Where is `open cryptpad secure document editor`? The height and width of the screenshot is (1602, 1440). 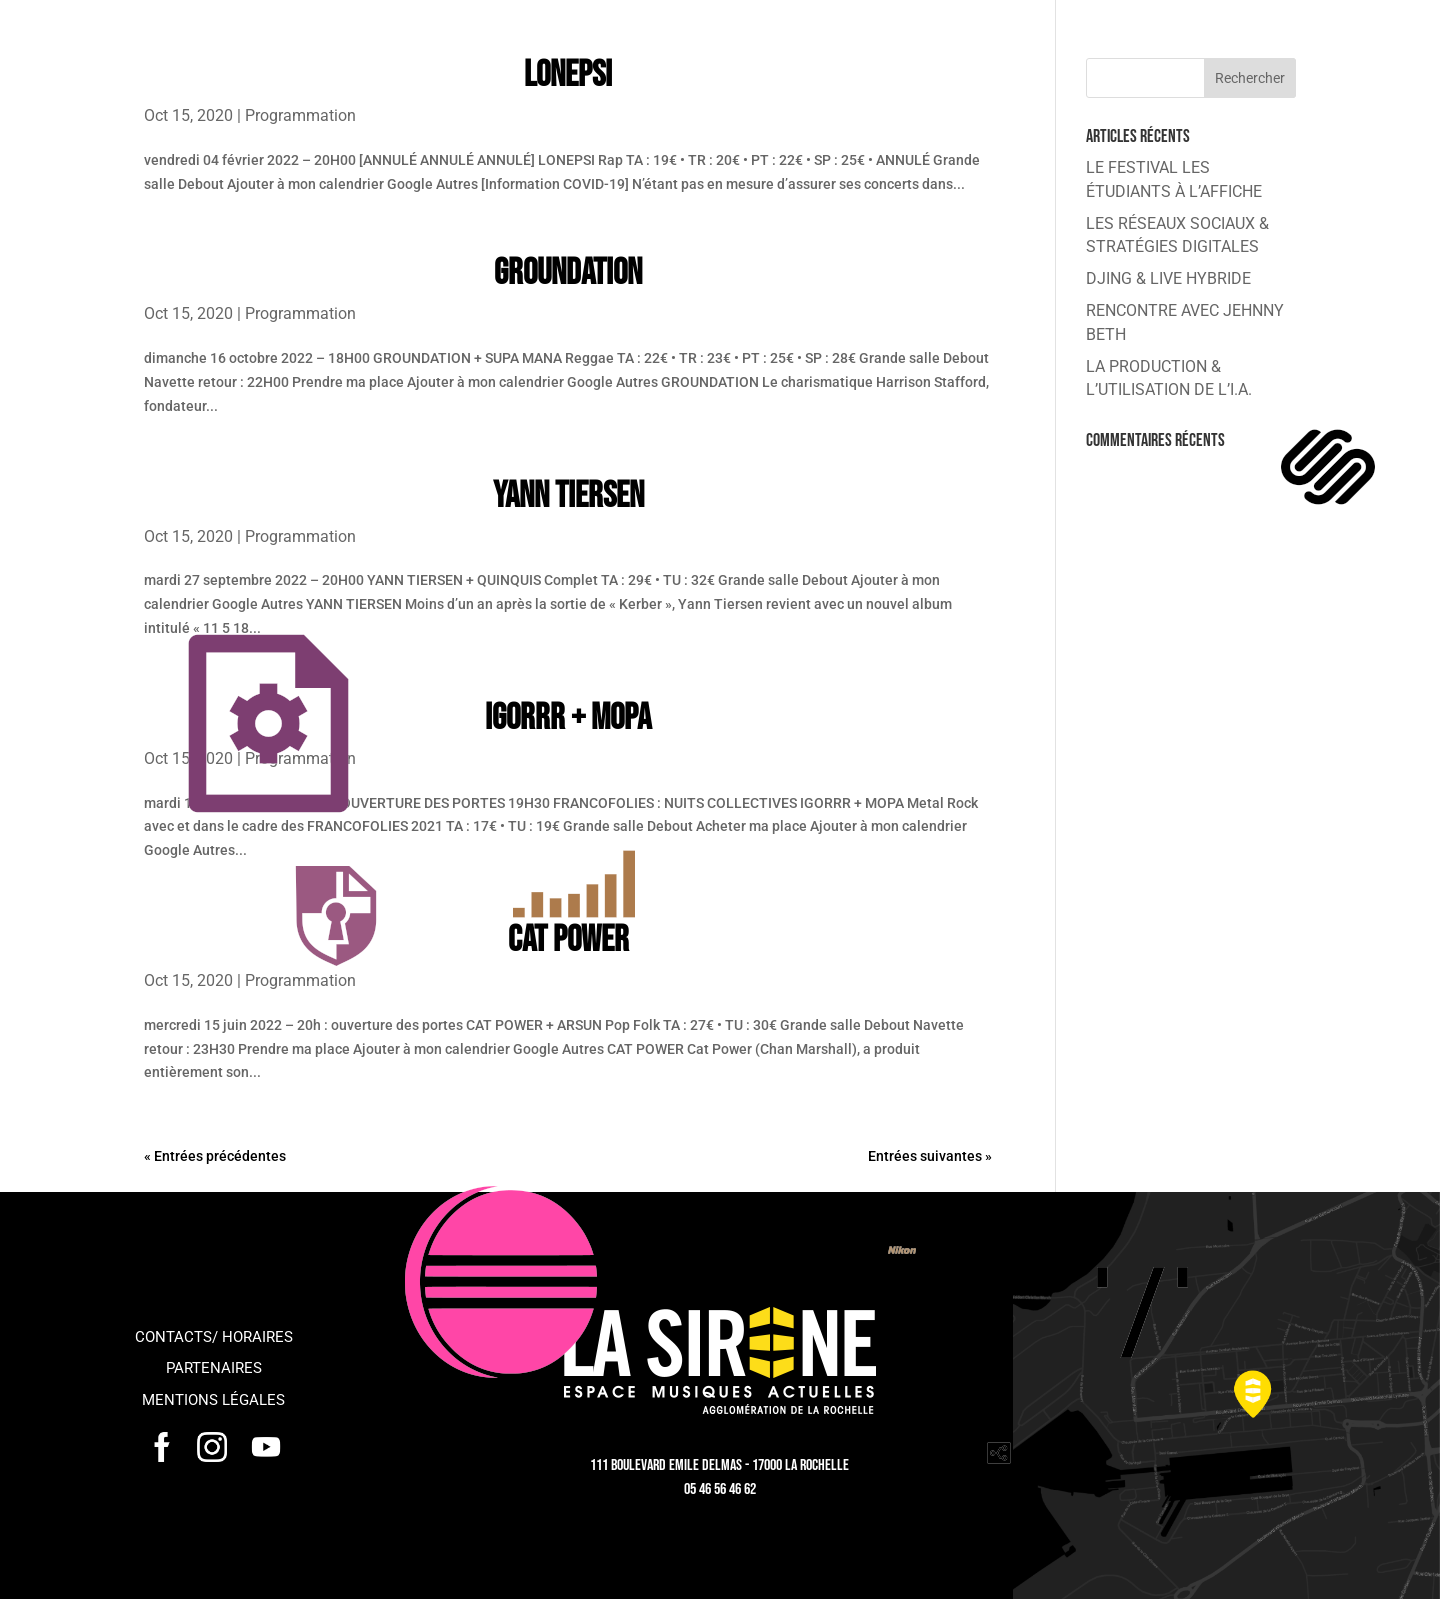
open cryptpad secure document editor is located at coordinates (336, 916).